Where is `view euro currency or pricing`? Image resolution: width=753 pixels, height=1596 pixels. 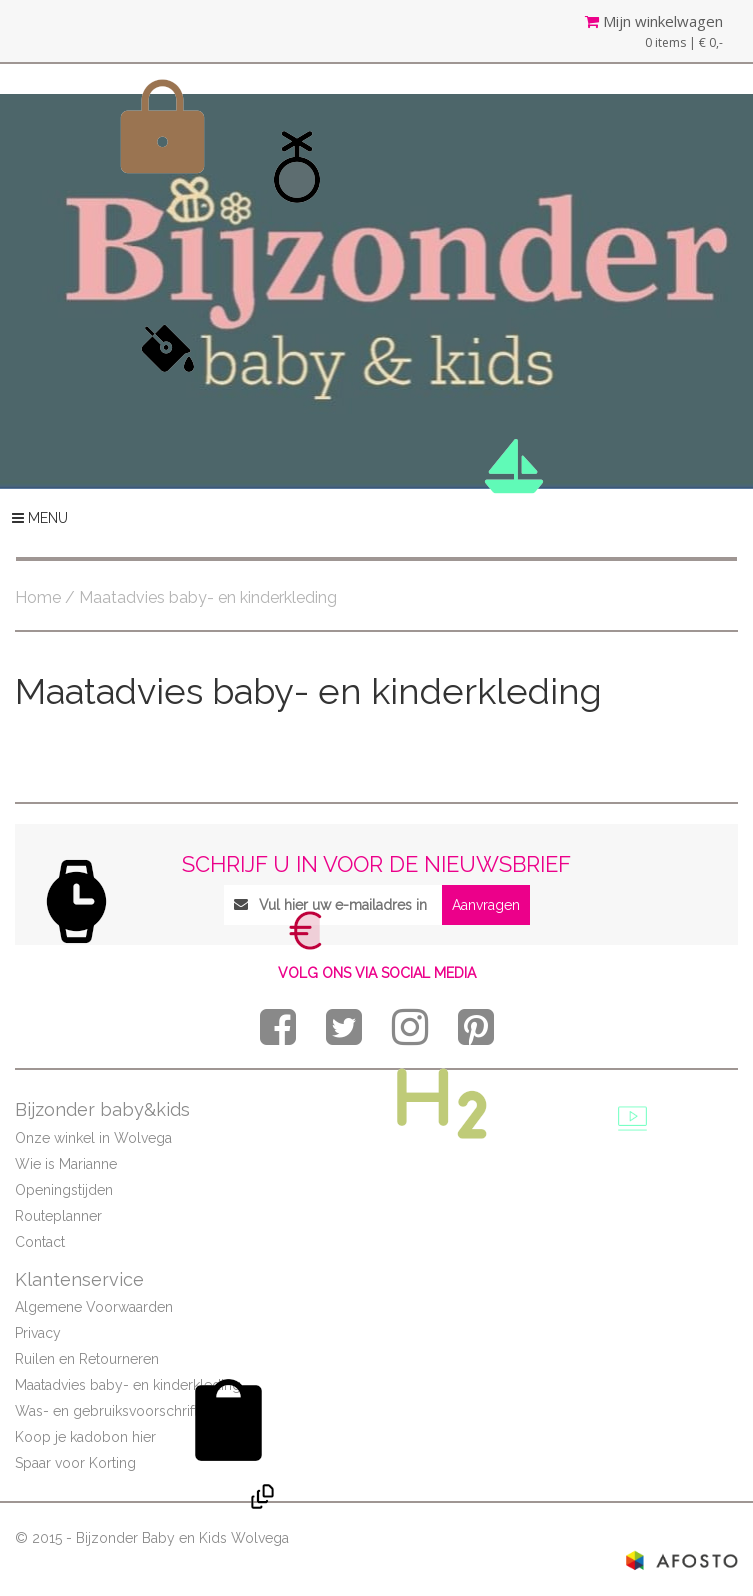
view euro currency or pricing is located at coordinates (308, 930).